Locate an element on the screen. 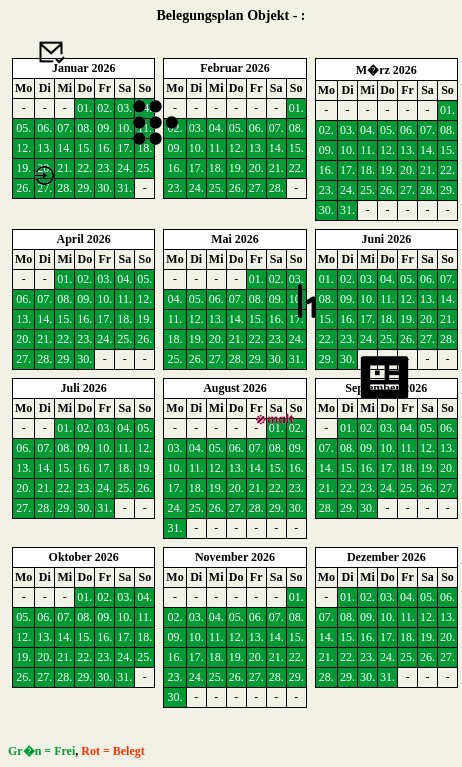 This screenshot has height=767, width=462. email successfully sent or delivered is located at coordinates (51, 52).